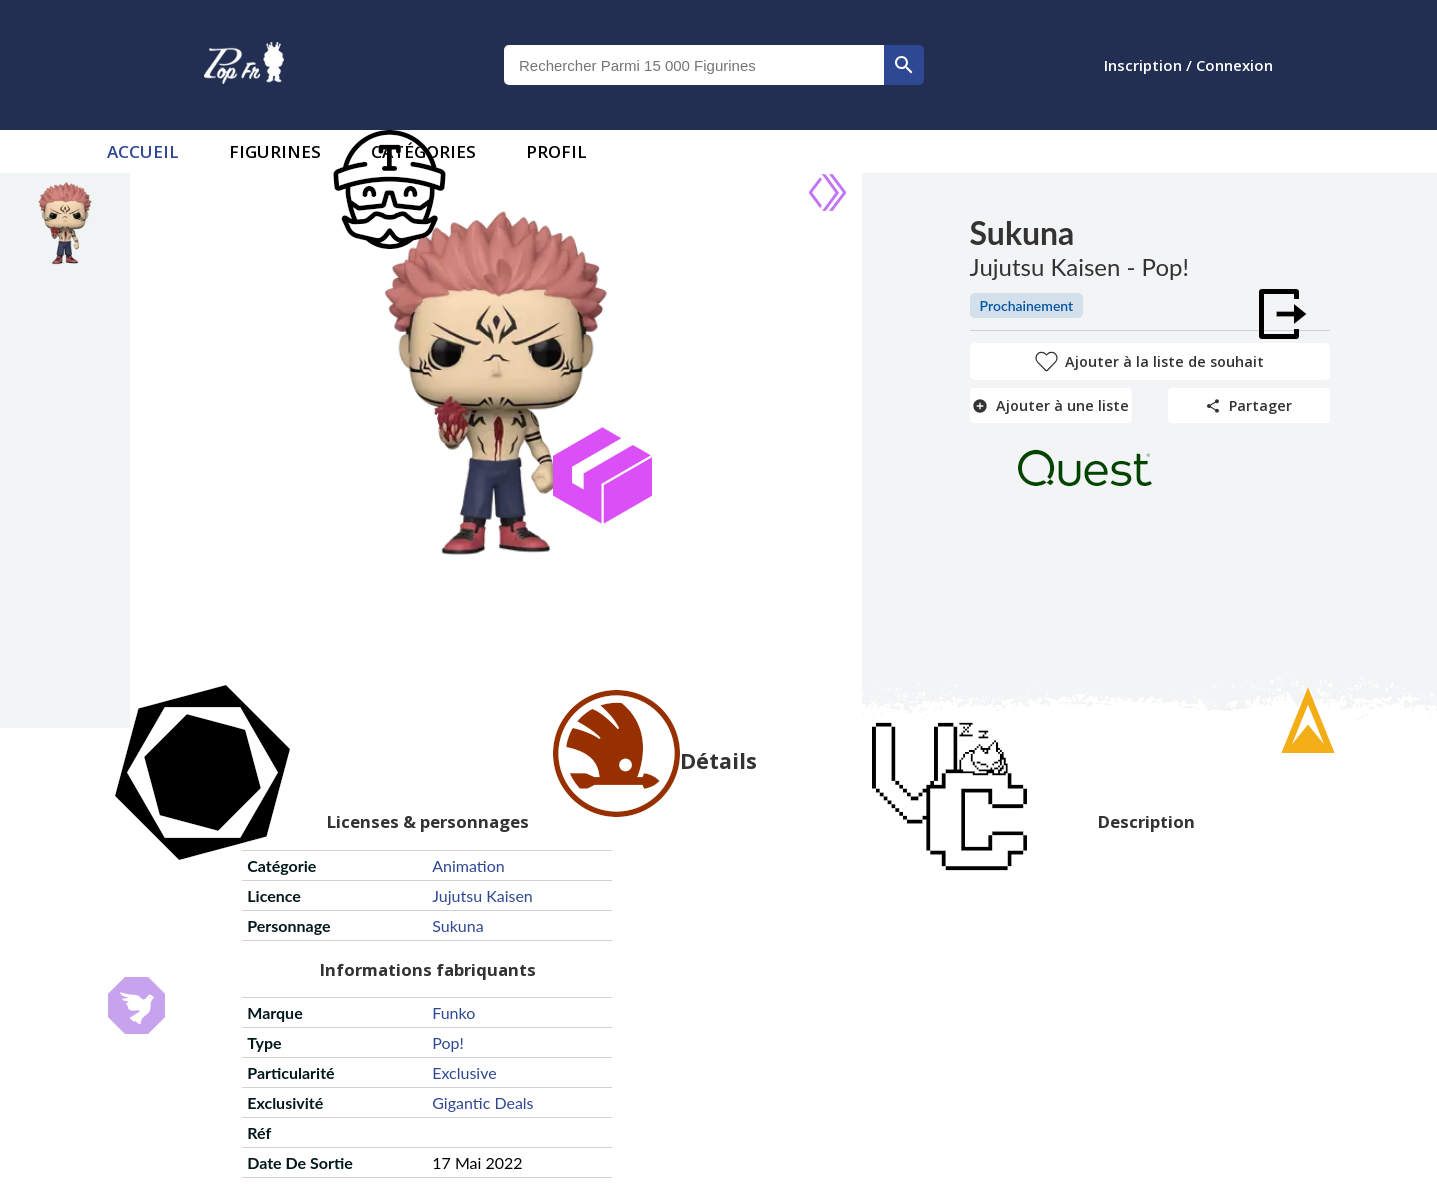  What do you see at coordinates (949, 796) in the screenshot?
I see `open vencord discord client mod settings` at bounding box center [949, 796].